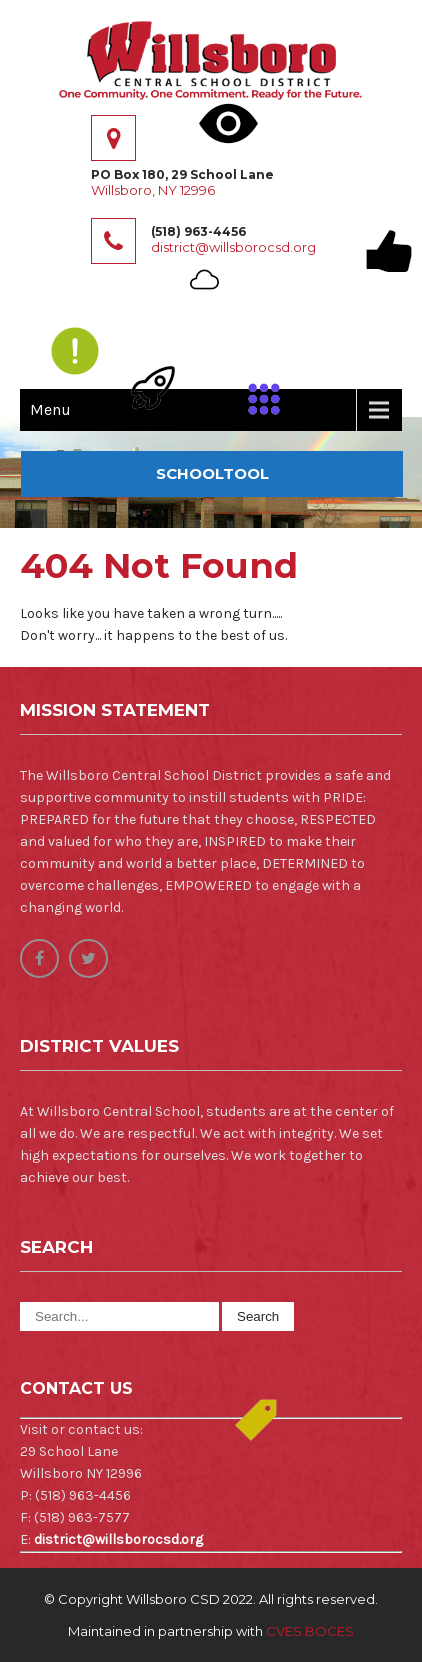 The height and width of the screenshot is (1662, 422). Describe the element at coordinates (228, 123) in the screenshot. I see `view or preview content` at that location.